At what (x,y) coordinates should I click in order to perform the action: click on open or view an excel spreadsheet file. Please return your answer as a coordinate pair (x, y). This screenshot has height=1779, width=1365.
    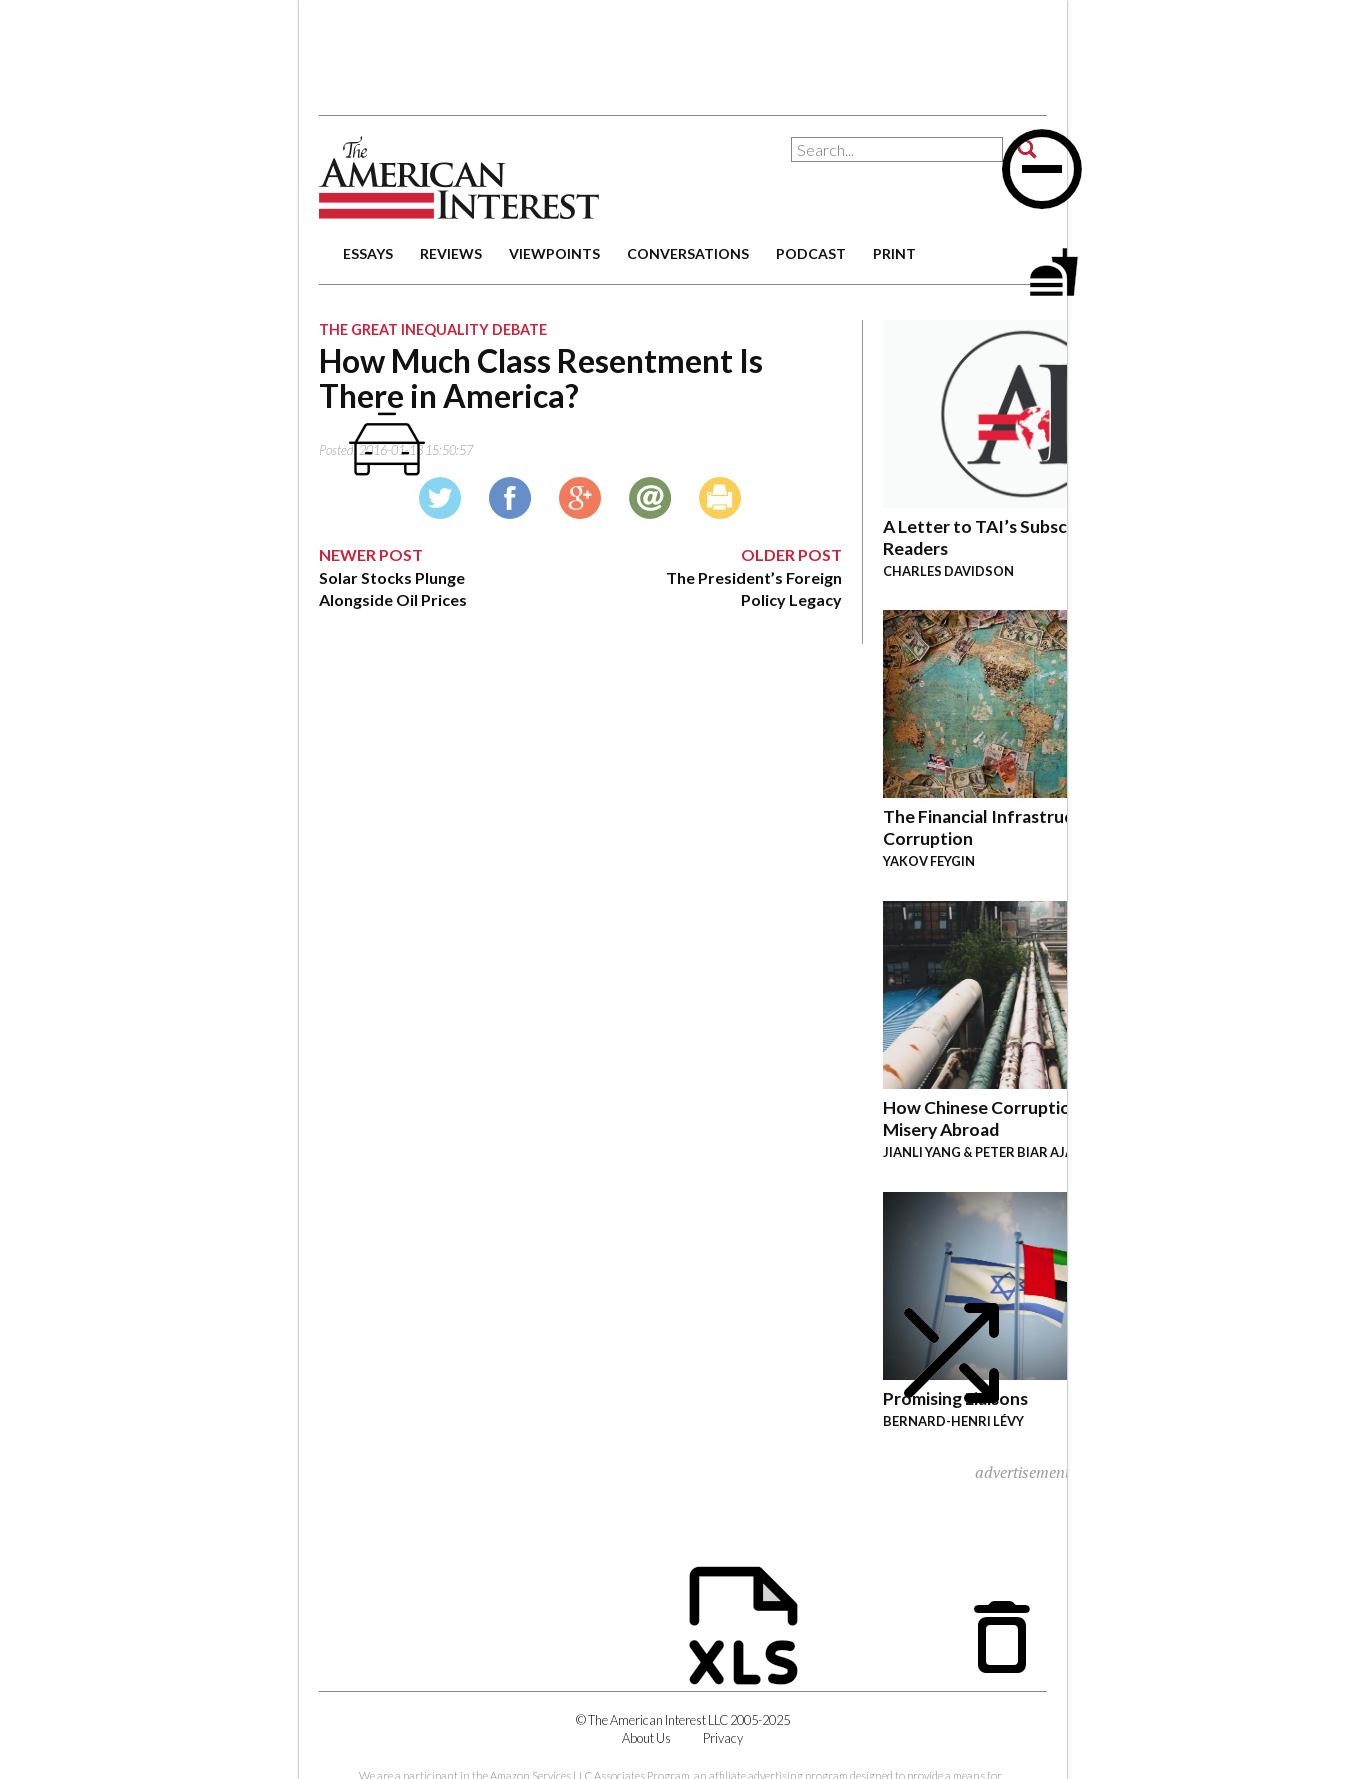
    Looking at the image, I should click on (743, 1630).